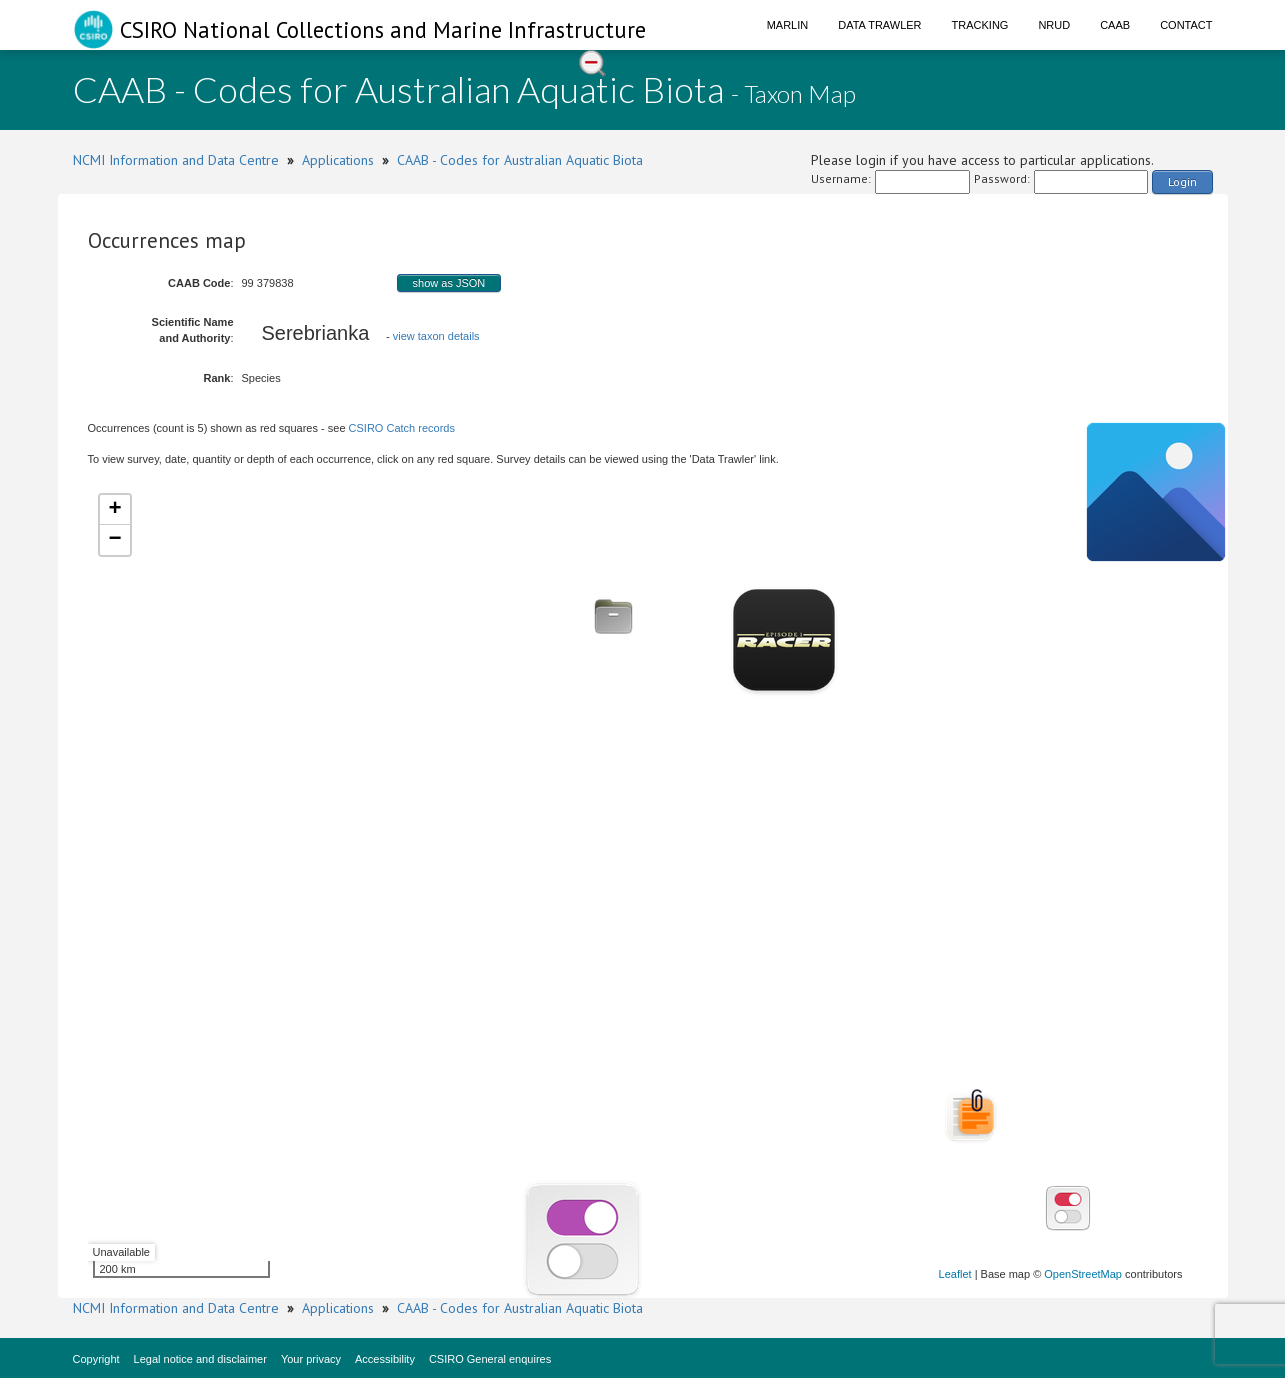 The width and height of the screenshot is (1285, 1378). What do you see at coordinates (592, 63) in the screenshot?
I see `zoom out of the current view` at bounding box center [592, 63].